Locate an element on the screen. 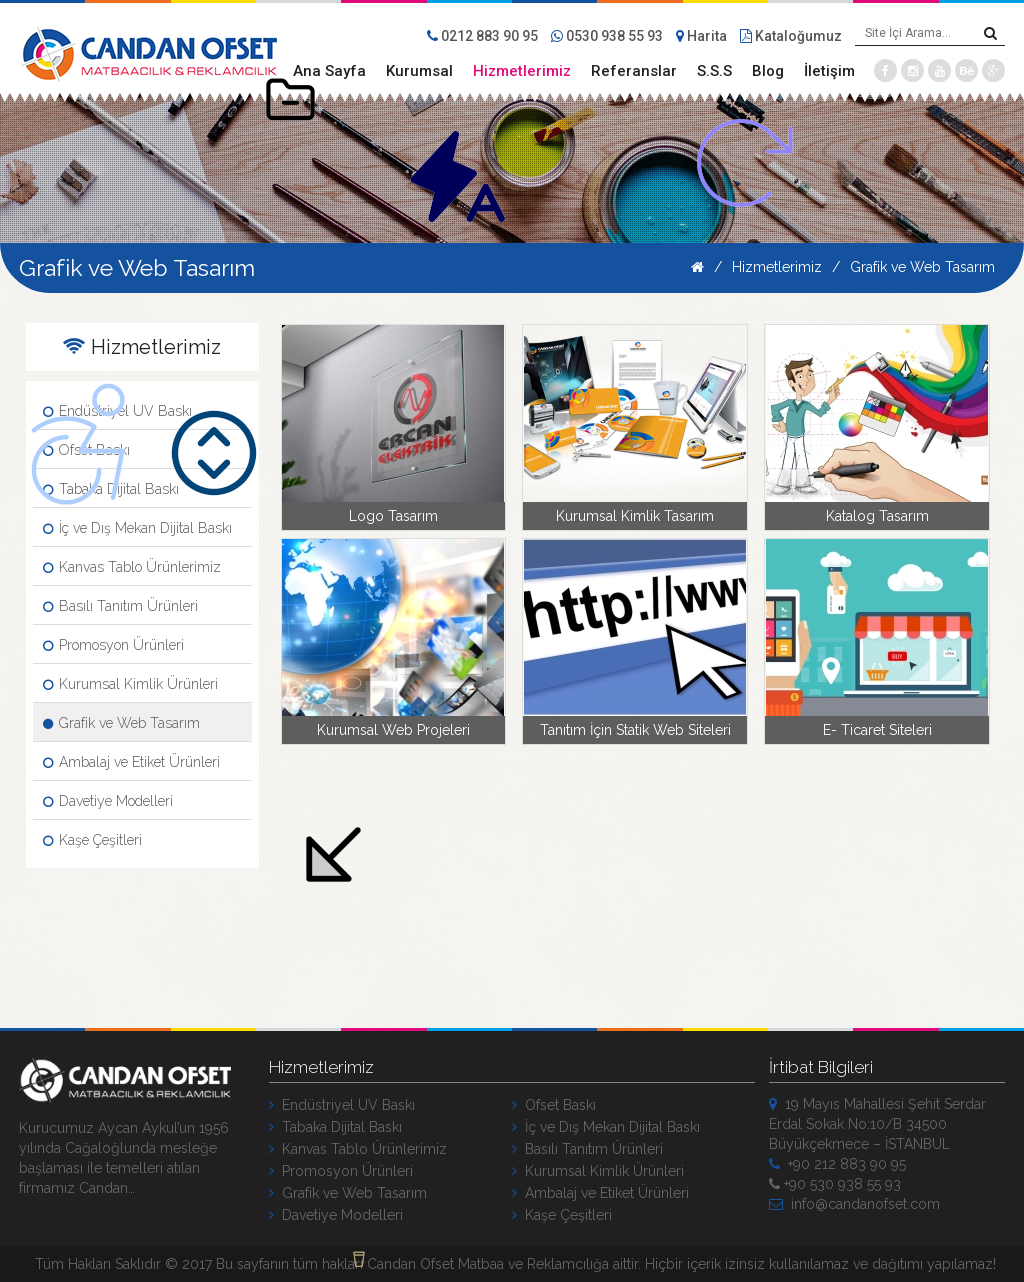 The image size is (1024, 1282). indicates wheelchair accessible route or facility is located at coordinates (80, 446).